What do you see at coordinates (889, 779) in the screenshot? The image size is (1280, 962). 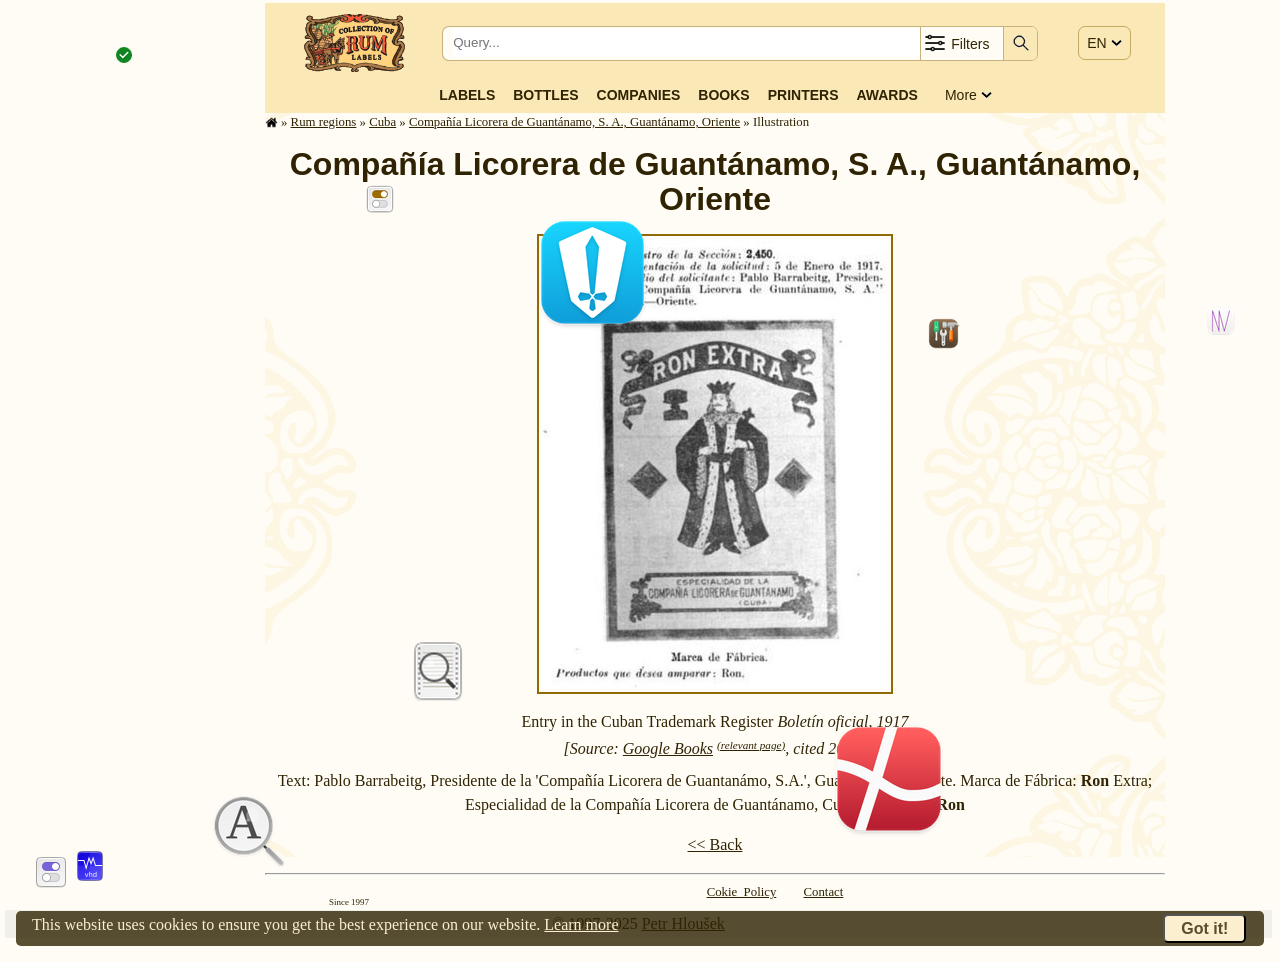 I see `open wineglass app for managing wine/windows applications` at bounding box center [889, 779].